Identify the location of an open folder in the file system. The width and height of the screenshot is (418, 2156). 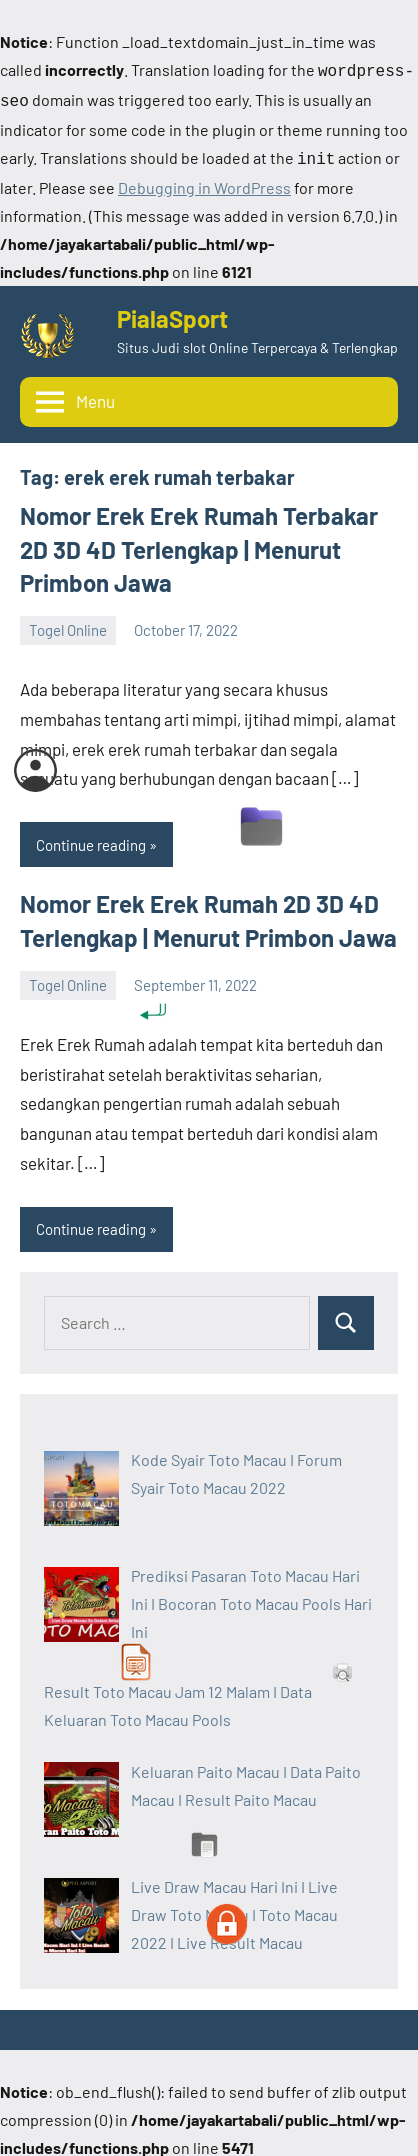
(261, 826).